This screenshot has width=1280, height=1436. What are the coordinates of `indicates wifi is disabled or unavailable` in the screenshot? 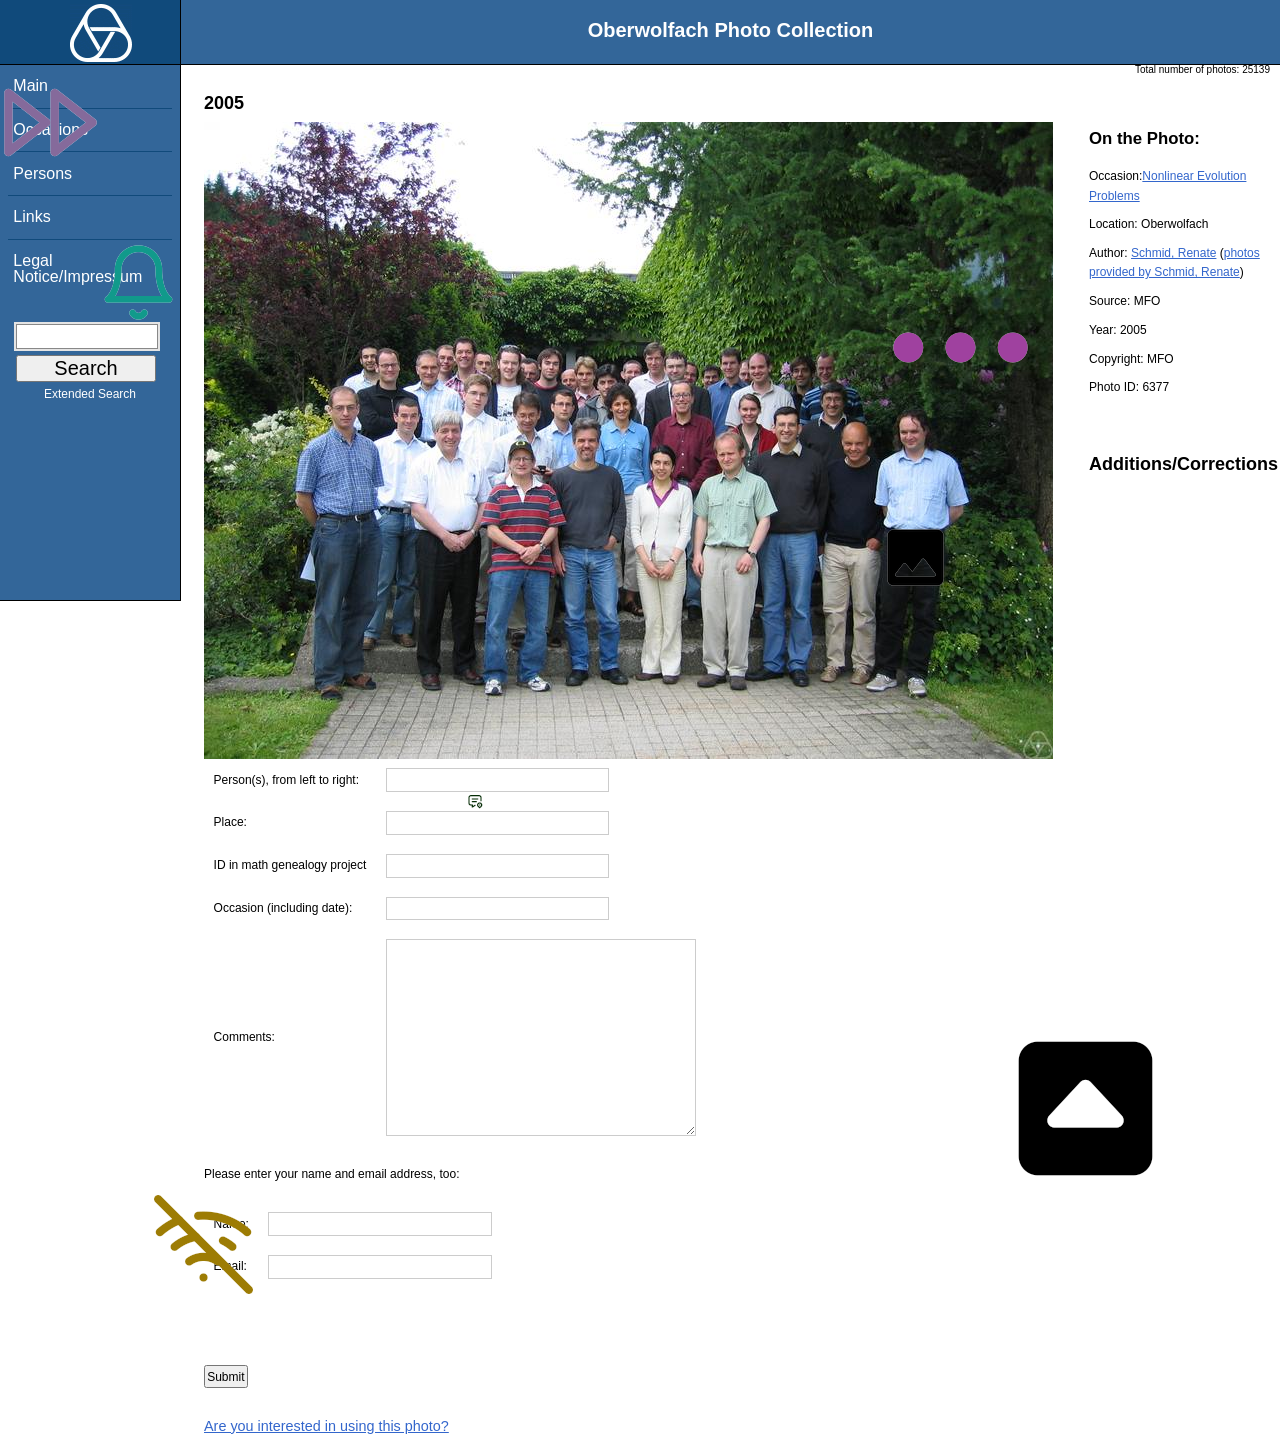 It's located at (203, 1244).